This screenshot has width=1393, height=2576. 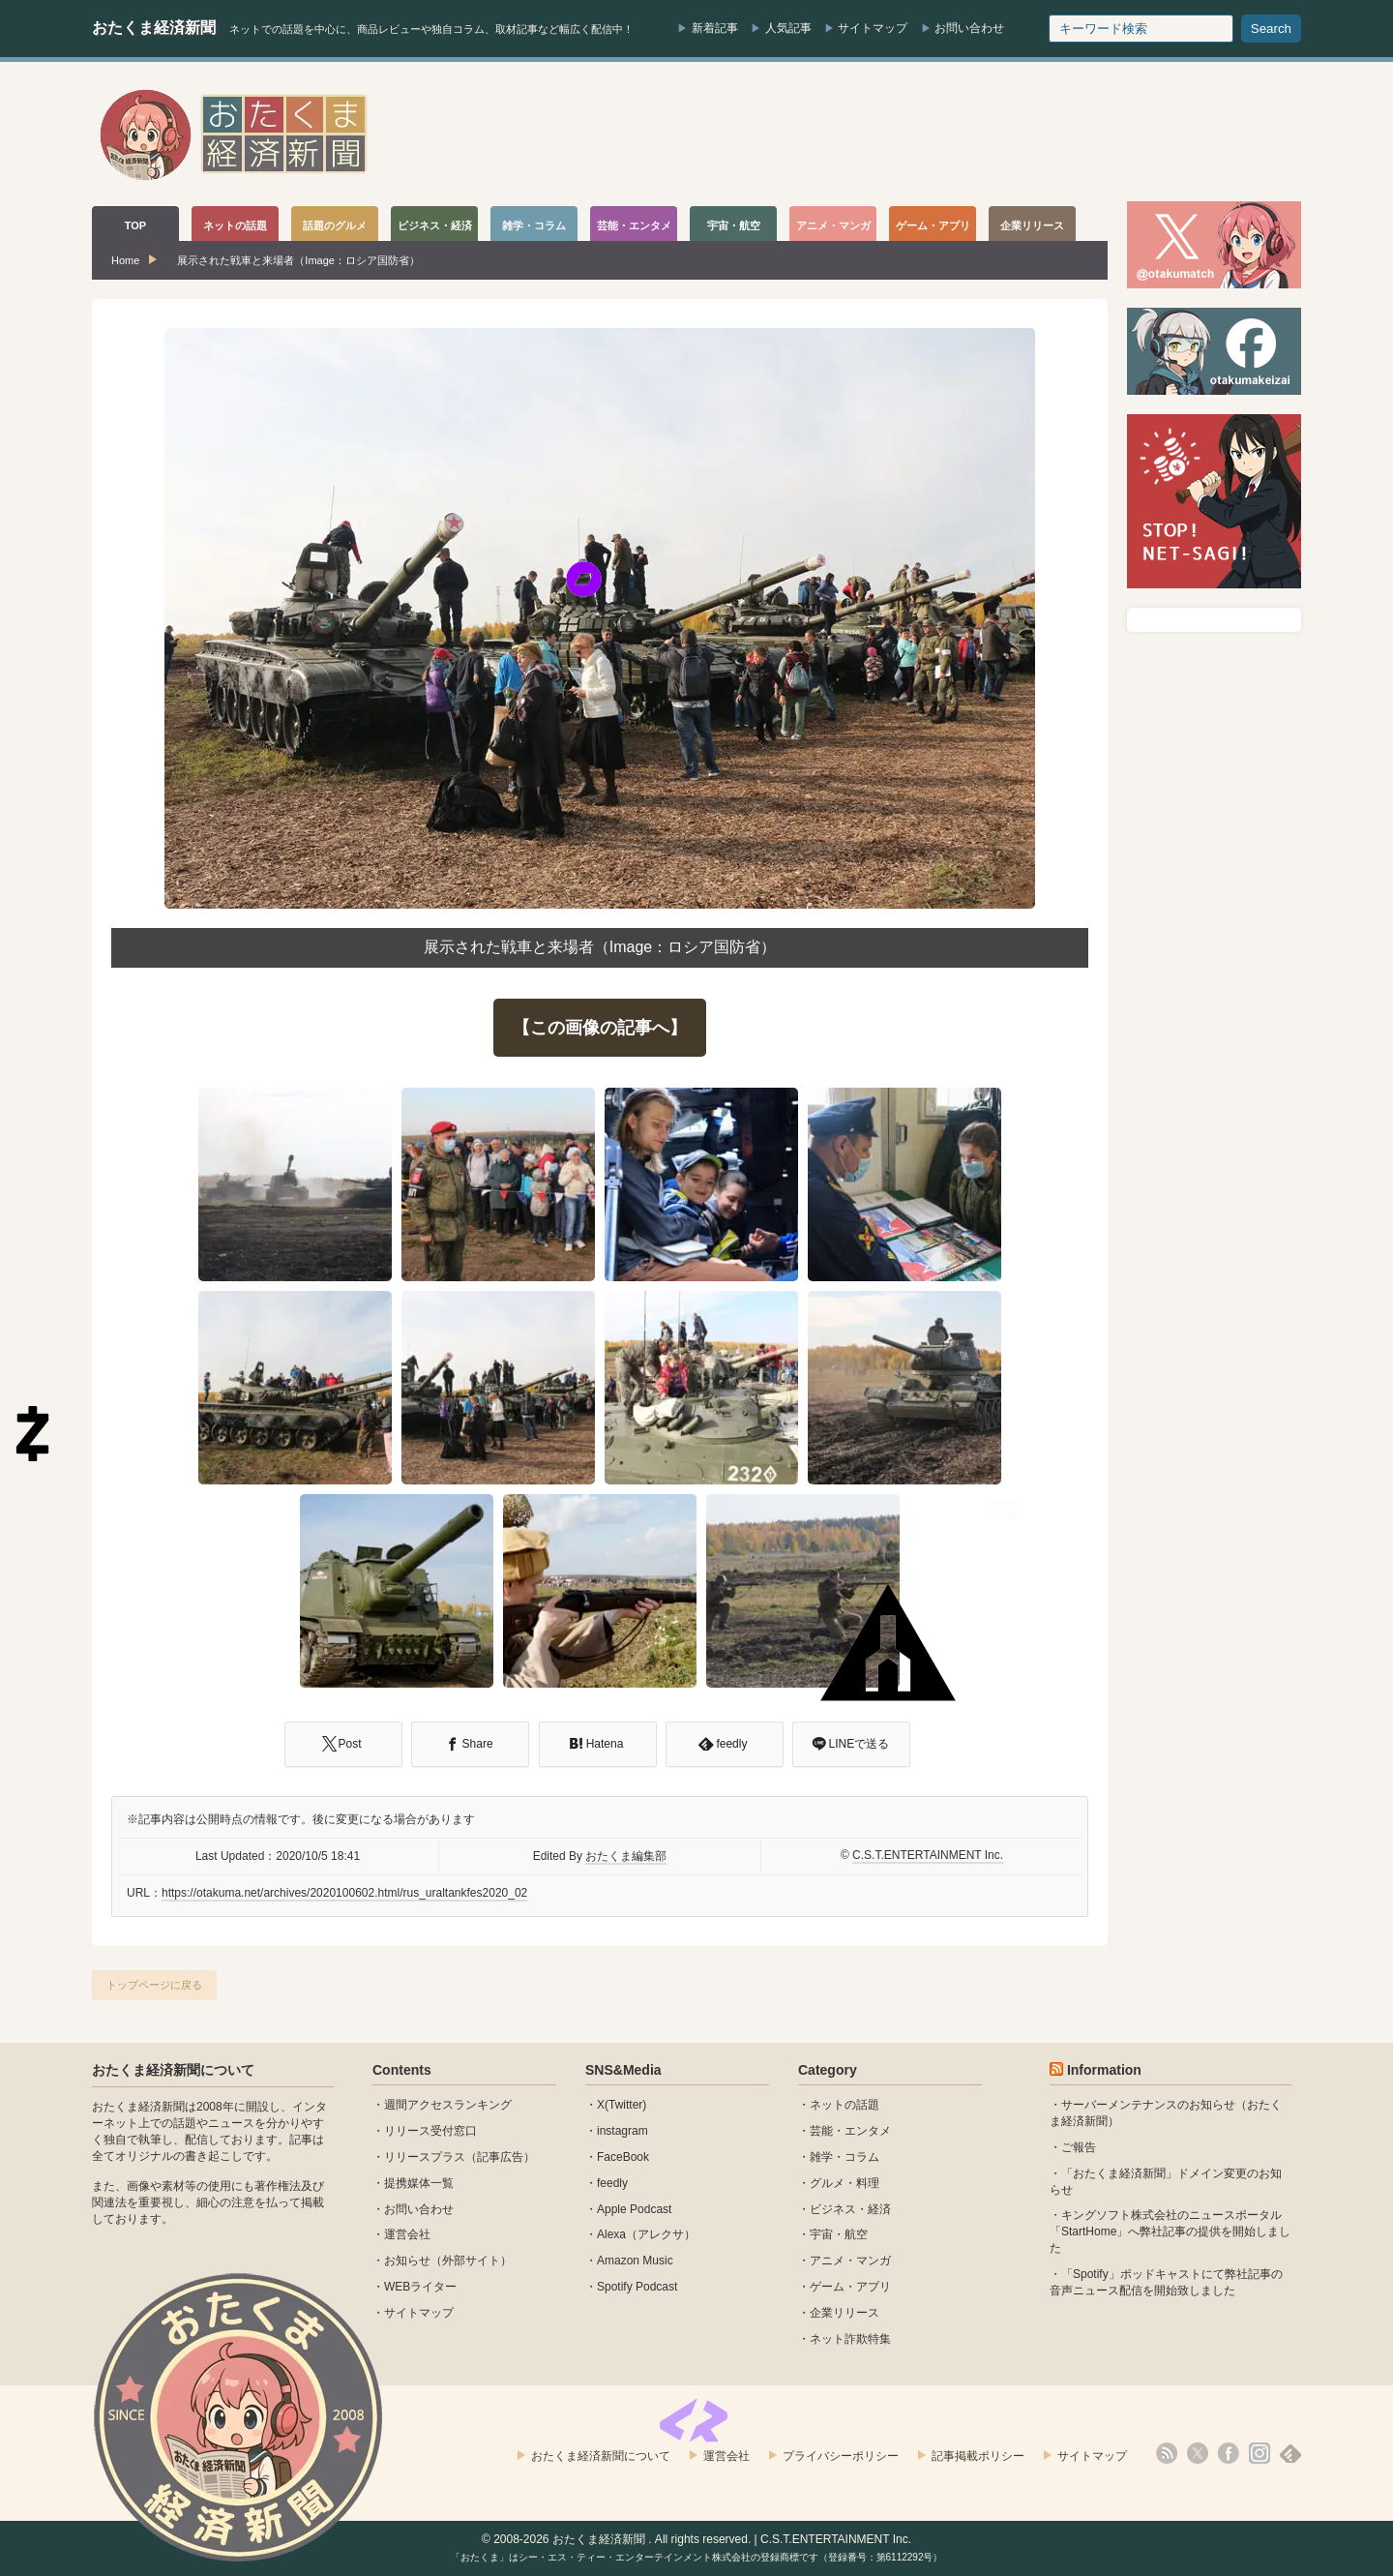 What do you see at coordinates (888, 1642) in the screenshot?
I see `open the Trailforks app` at bounding box center [888, 1642].